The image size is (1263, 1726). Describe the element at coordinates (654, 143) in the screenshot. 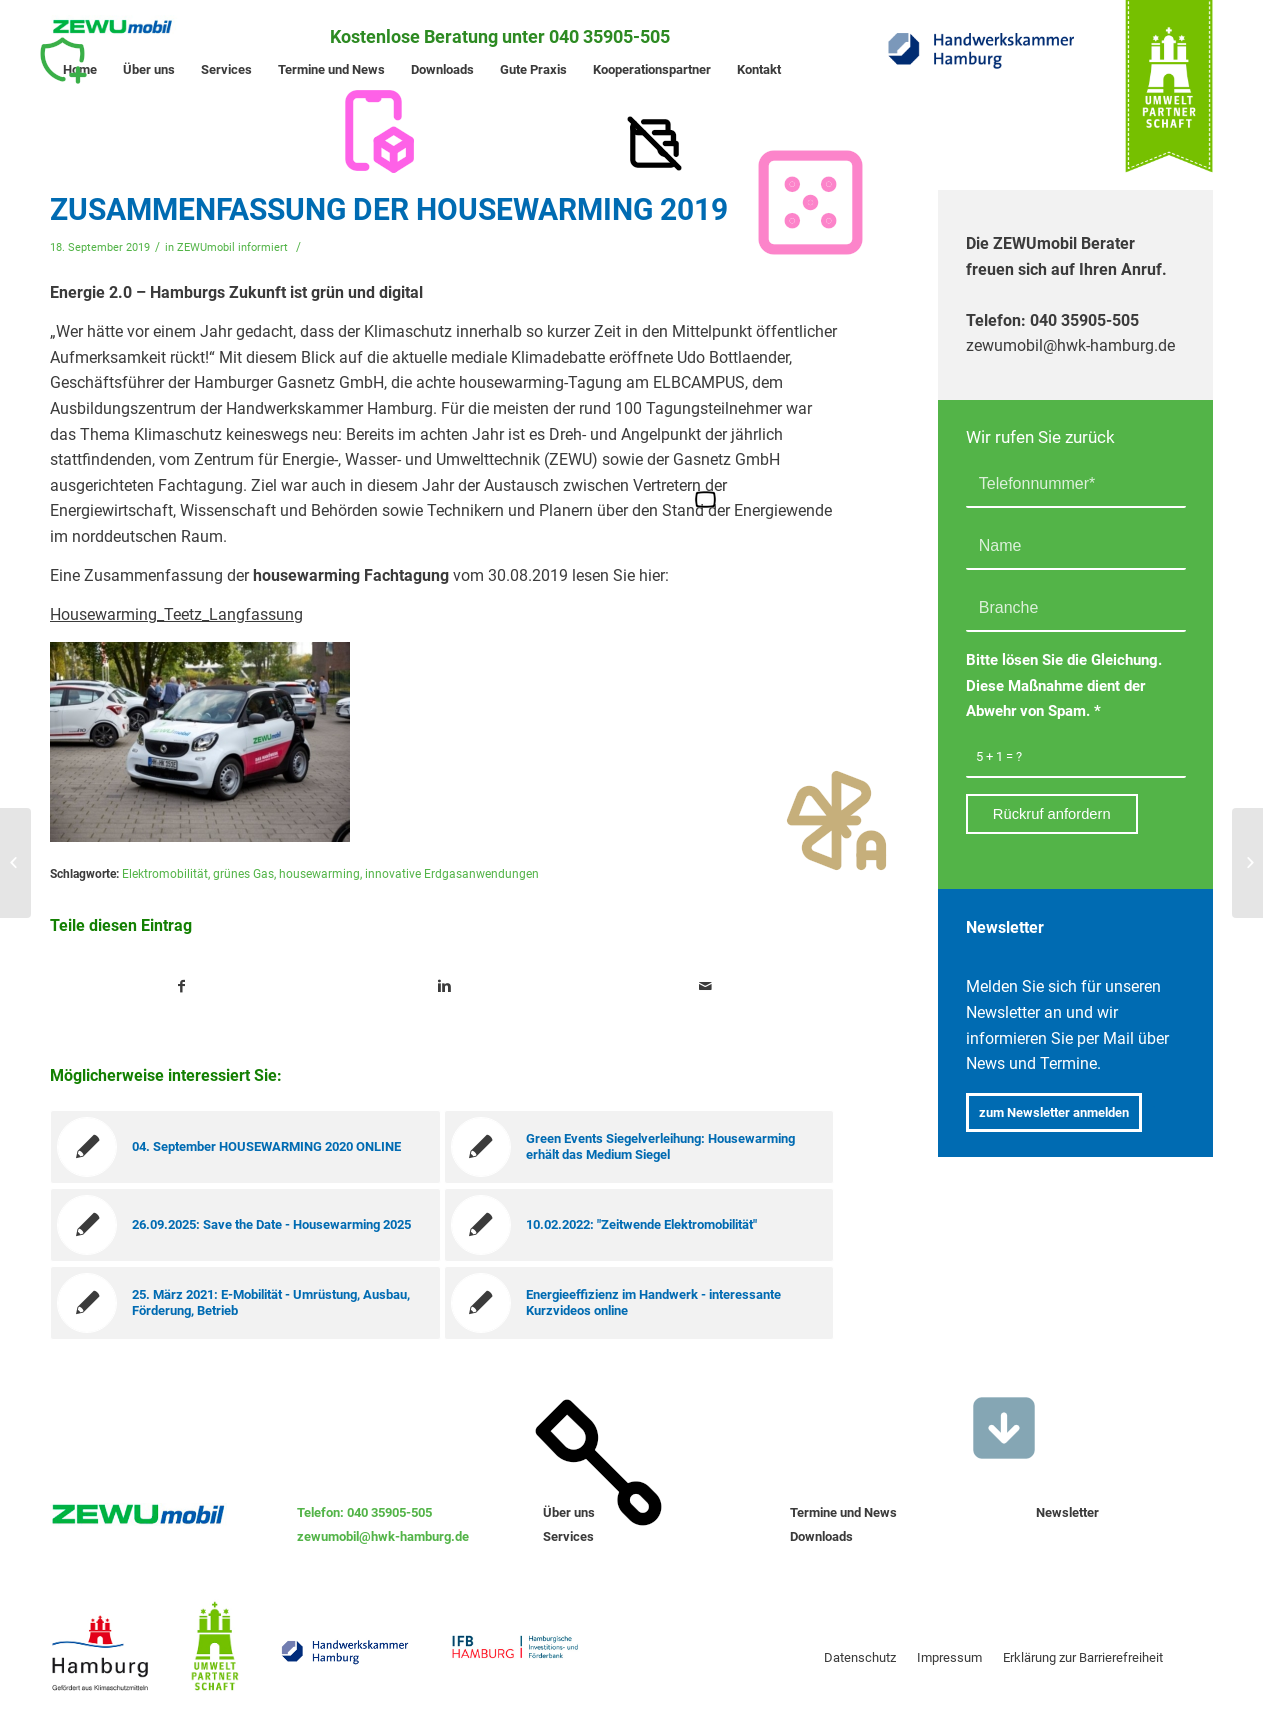

I see `wallet feature unavailable or disabled` at that location.